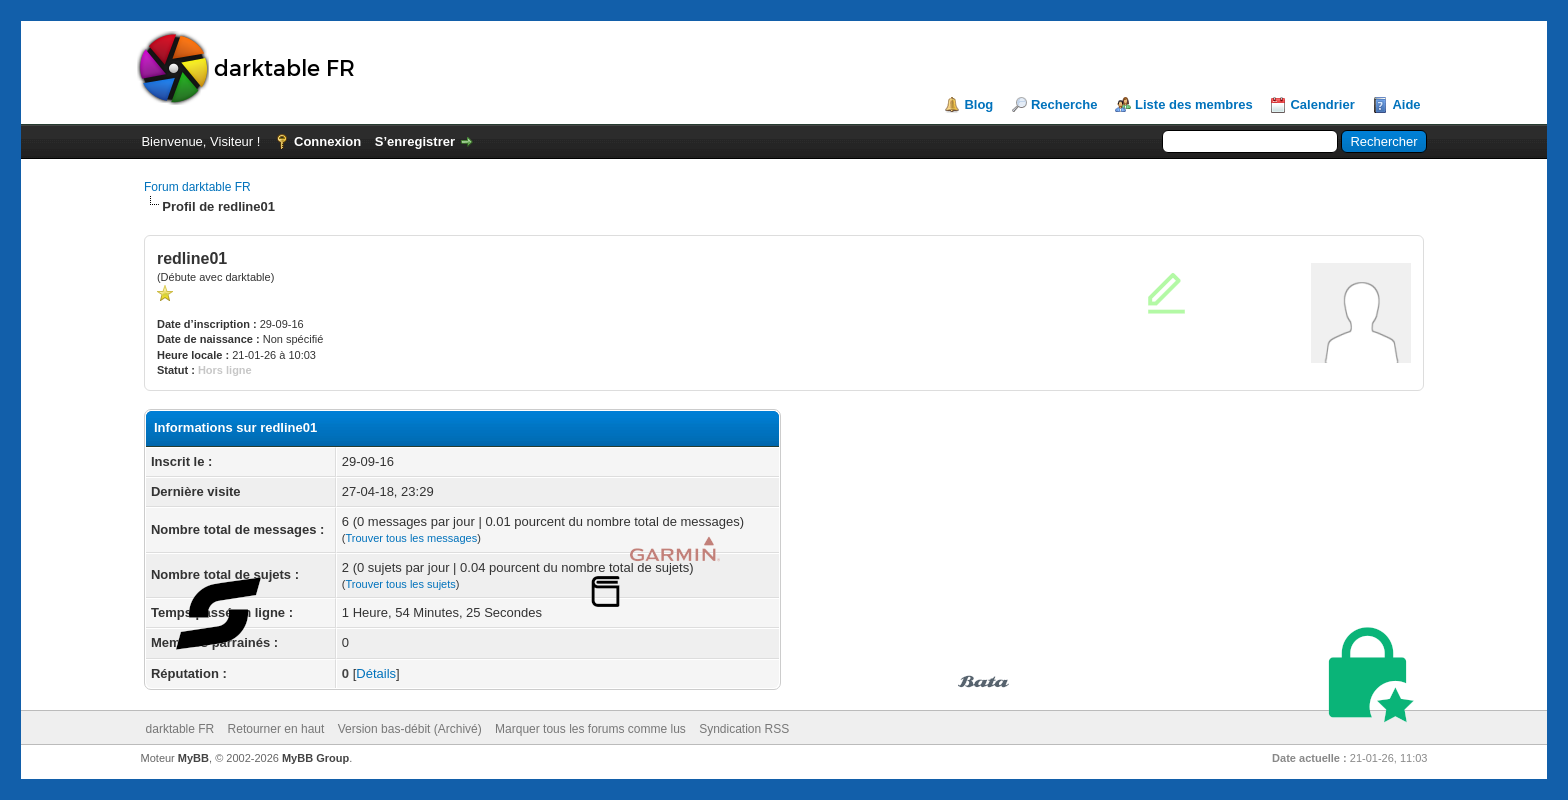  Describe the element at coordinates (675, 549) in the screenshot. I see `garmin app or service branding` at that location.